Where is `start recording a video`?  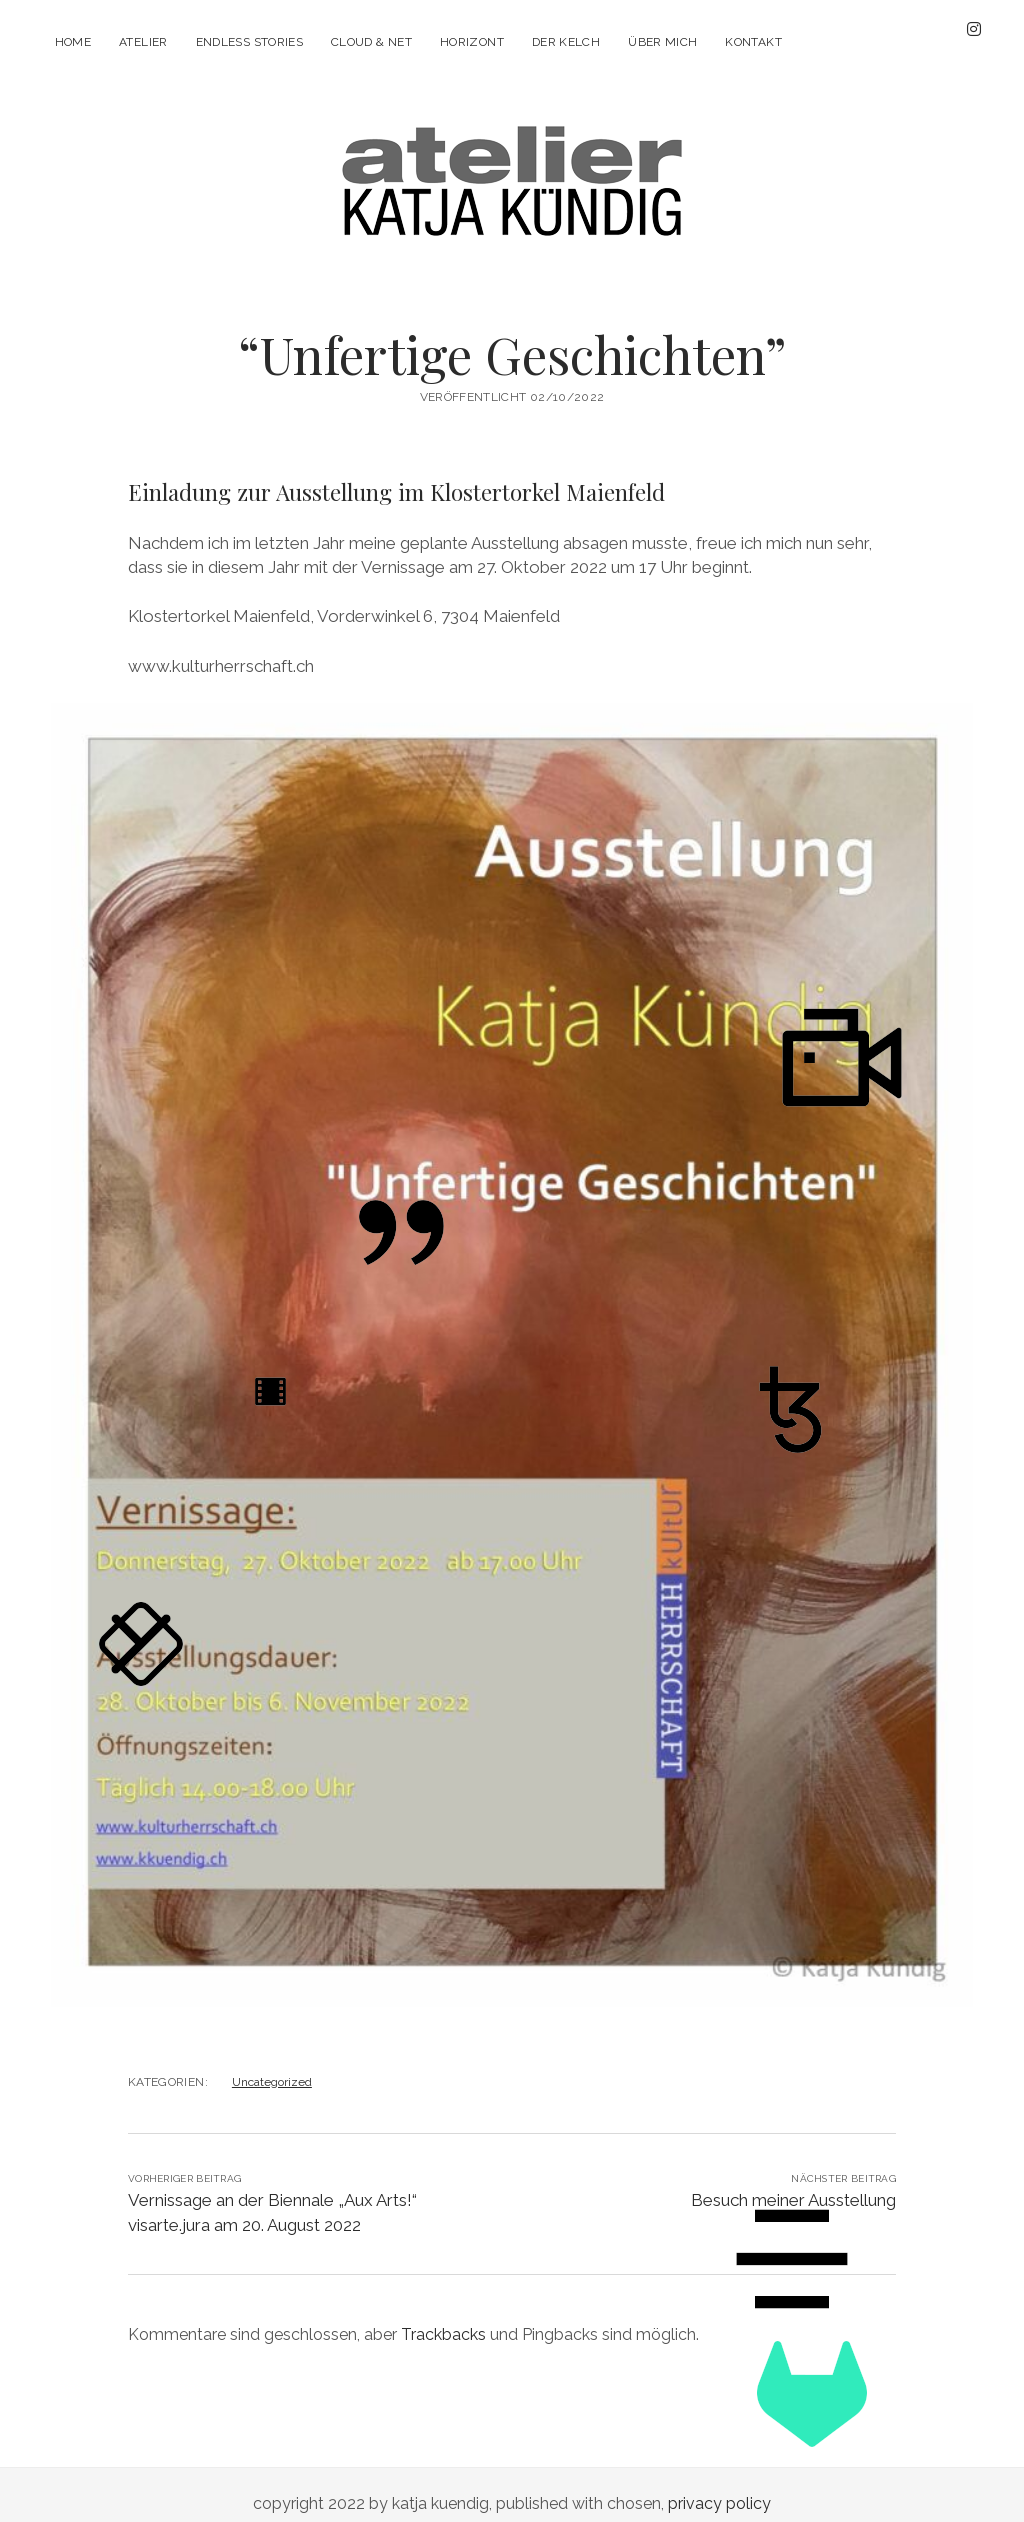
start recording a video is located at coordinates (842, 1063).